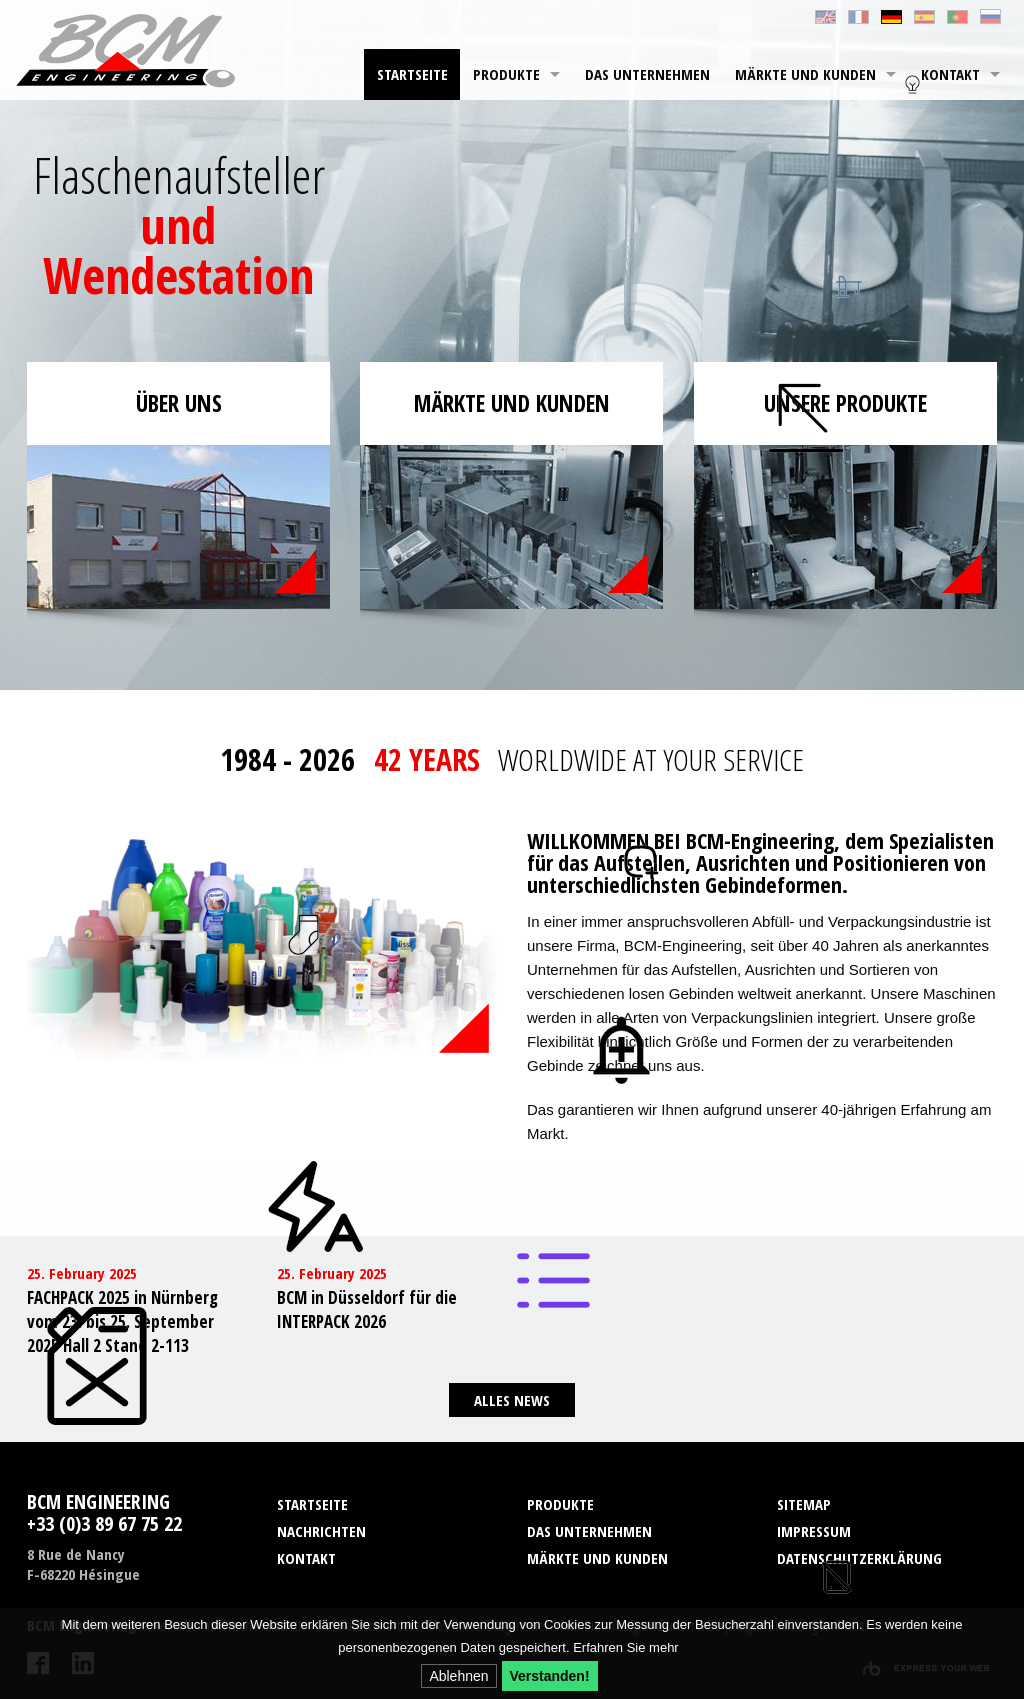 The width and height of the screenshot is (1024, 1699). Describe the element at coordinates (305, 934) in the screenshot. I see `browse clothing or apparel items` at that location.